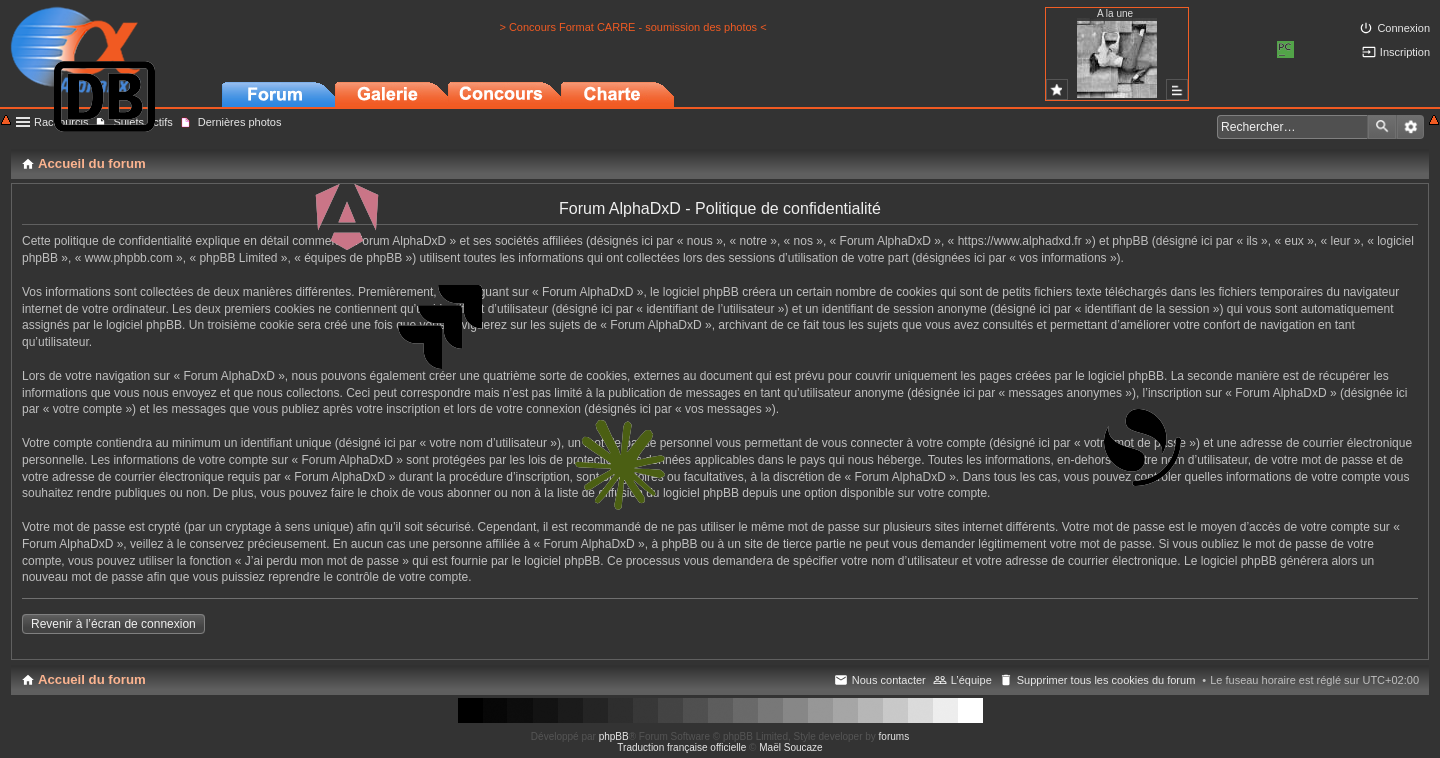 This screenshot has width=1440, height=758. I want to click on open Jira project management, so click(440, 327).